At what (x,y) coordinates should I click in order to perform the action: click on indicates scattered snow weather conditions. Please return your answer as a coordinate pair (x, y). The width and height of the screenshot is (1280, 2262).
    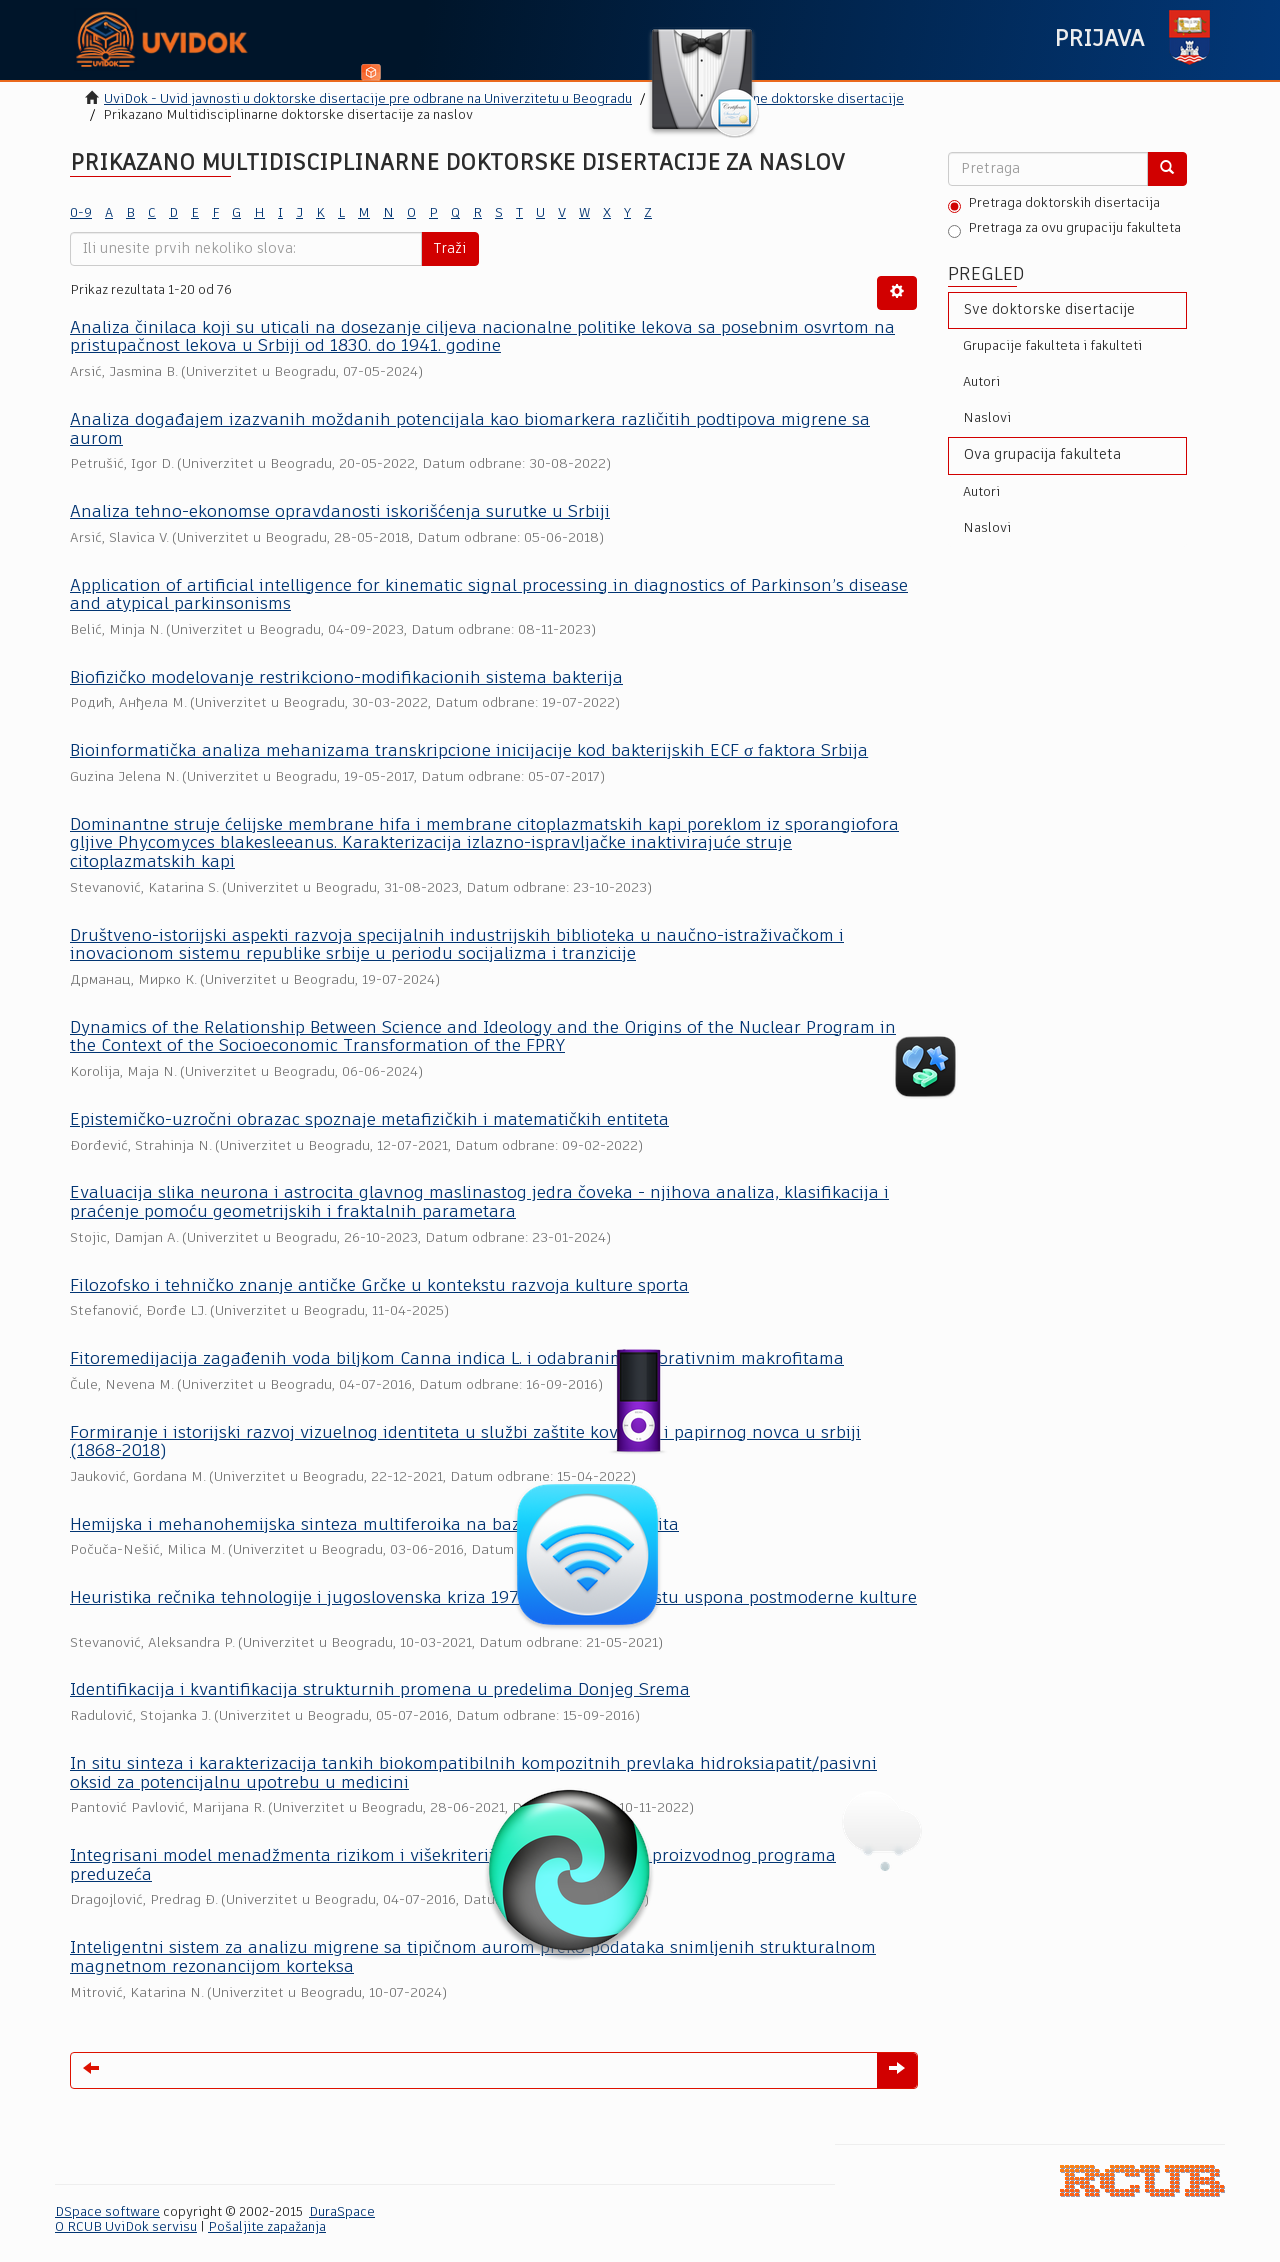
    Looking at the image, I should click on (882, 1831).